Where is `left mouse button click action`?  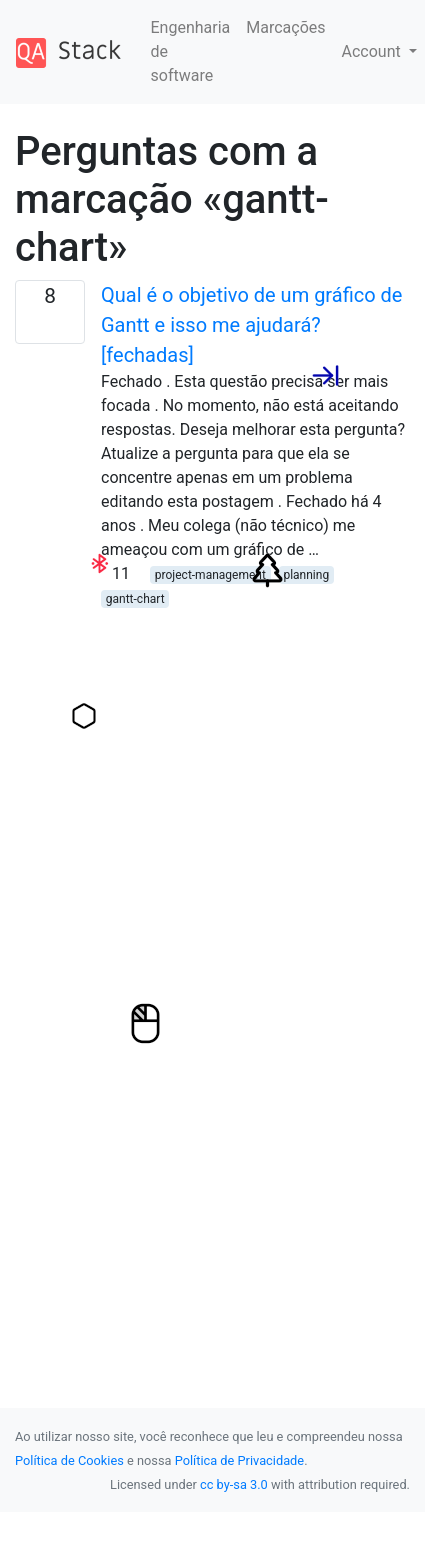 left mouse button click action is located at coordinates (145, 1023).